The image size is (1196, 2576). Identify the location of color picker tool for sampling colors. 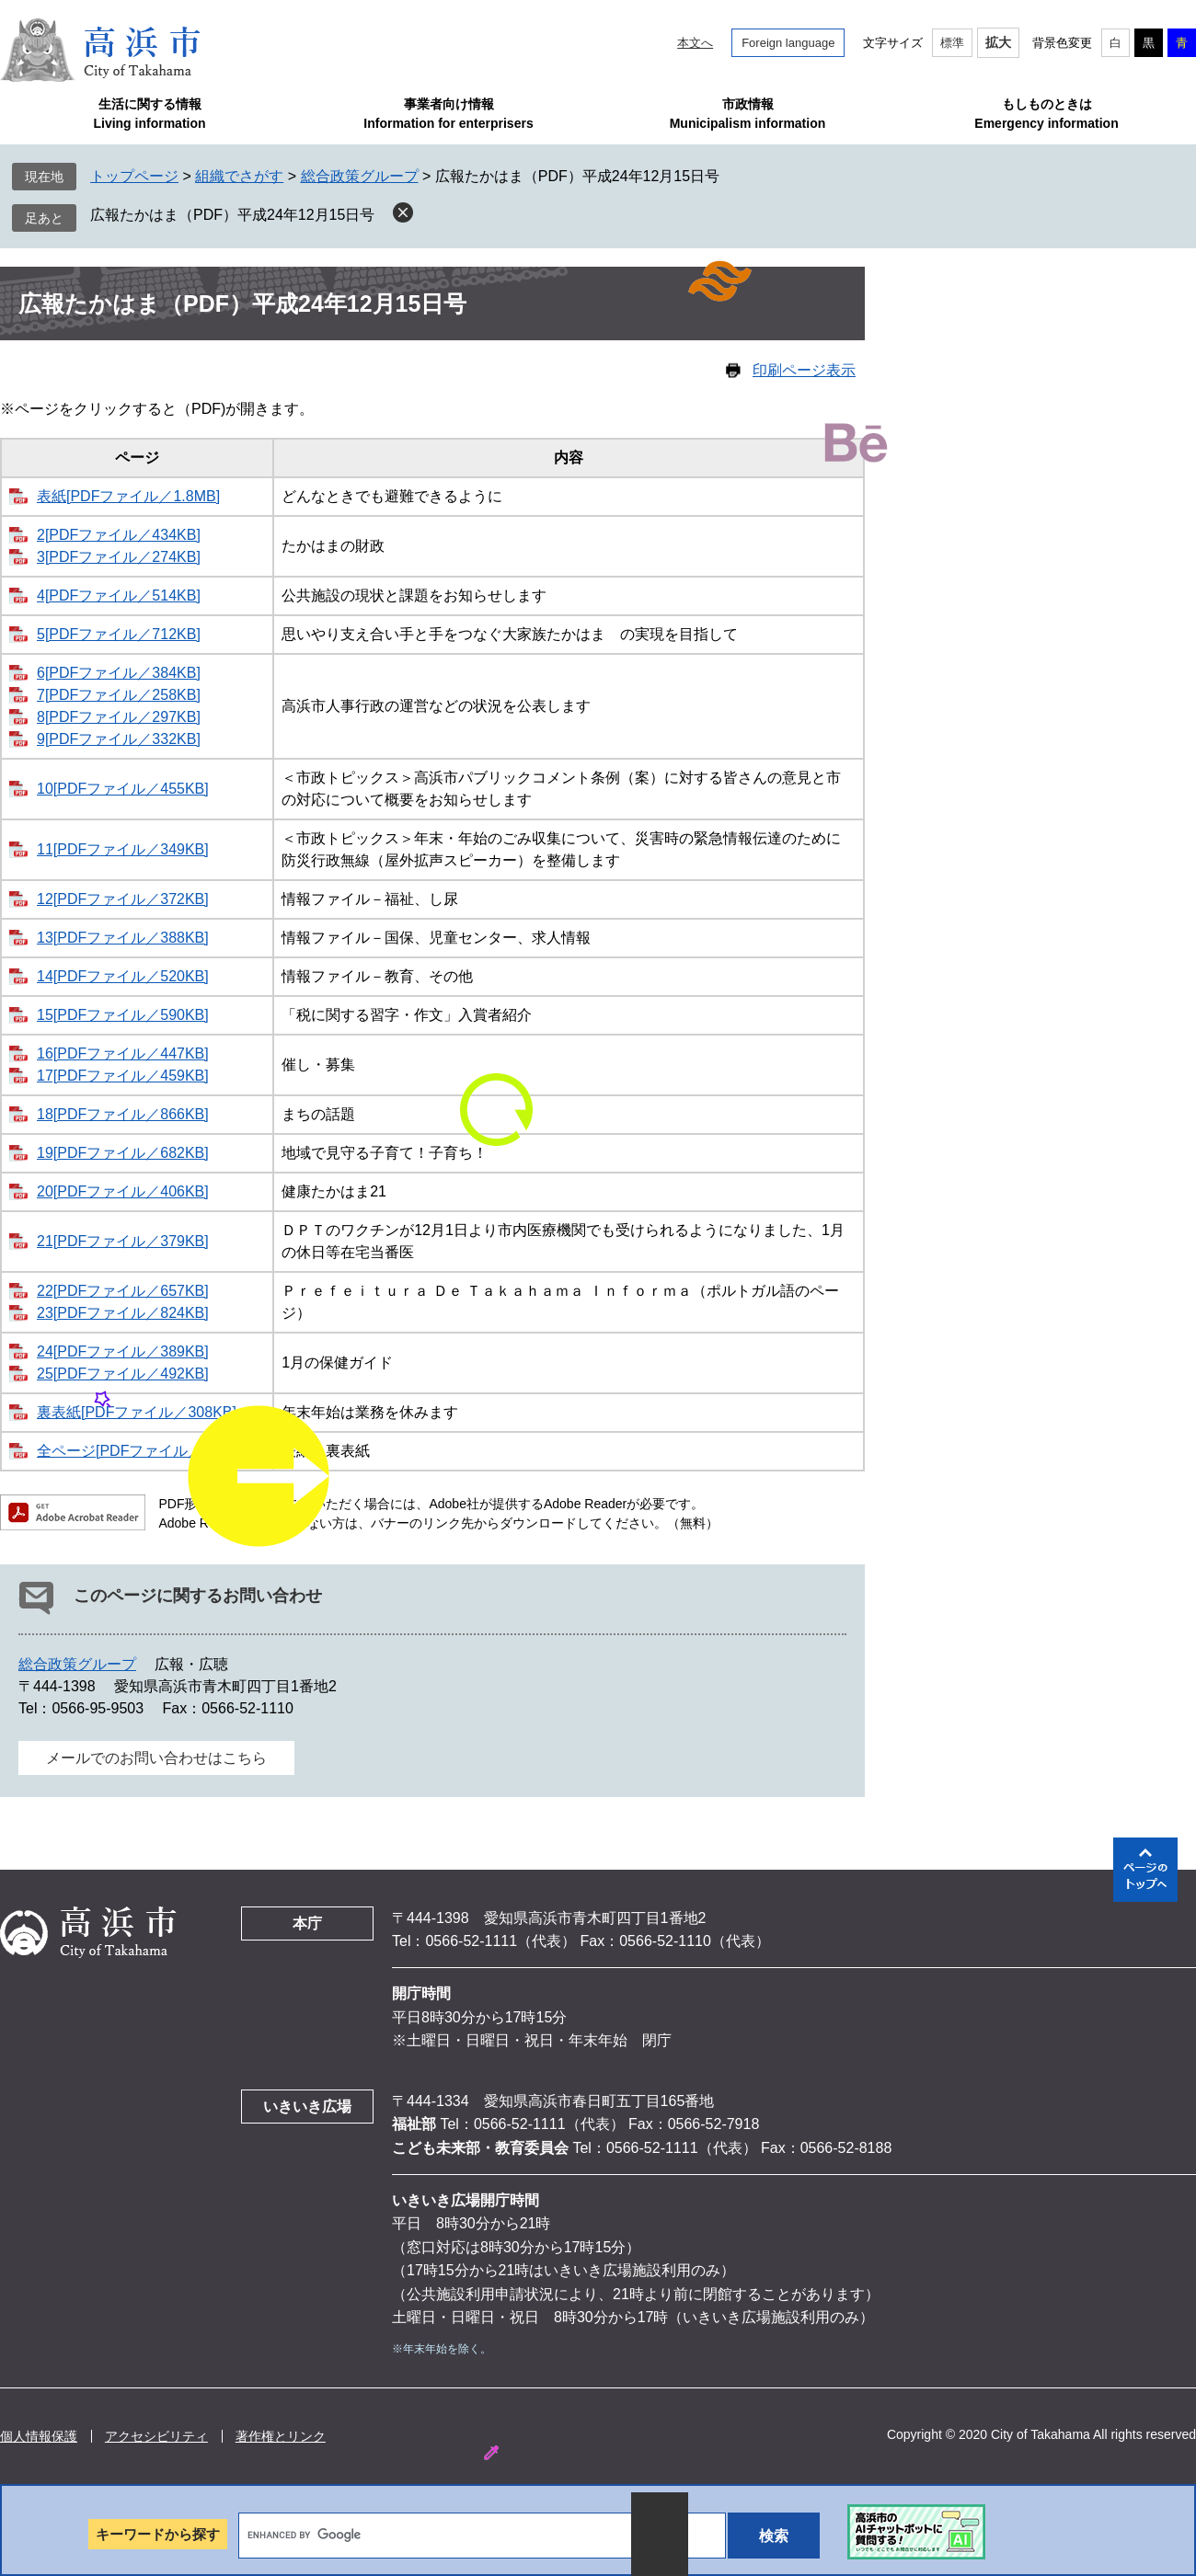
(491, 2452).